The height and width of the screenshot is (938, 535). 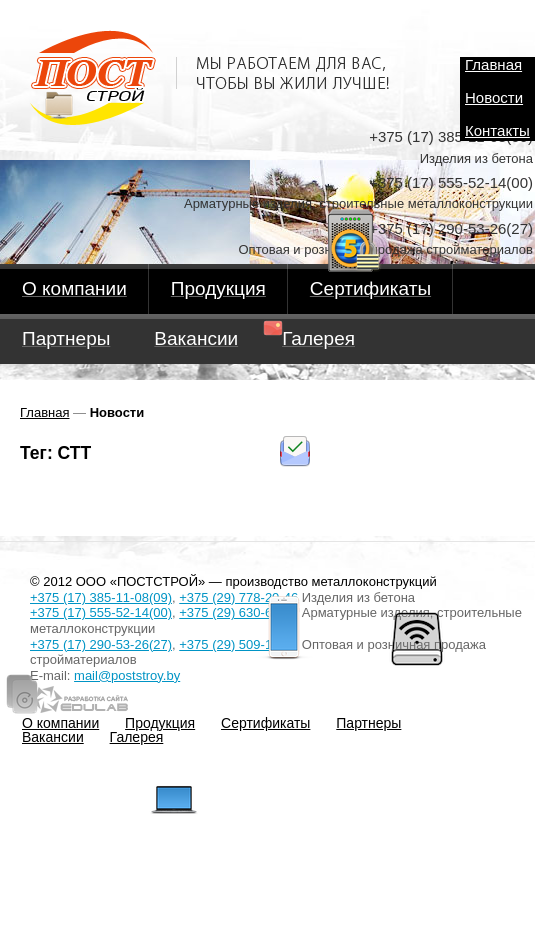 What do you see at coordinates (22, 694) in the screenshot?
I see `access multiple disk drives or storage devices` at bounding box center [22, 694].